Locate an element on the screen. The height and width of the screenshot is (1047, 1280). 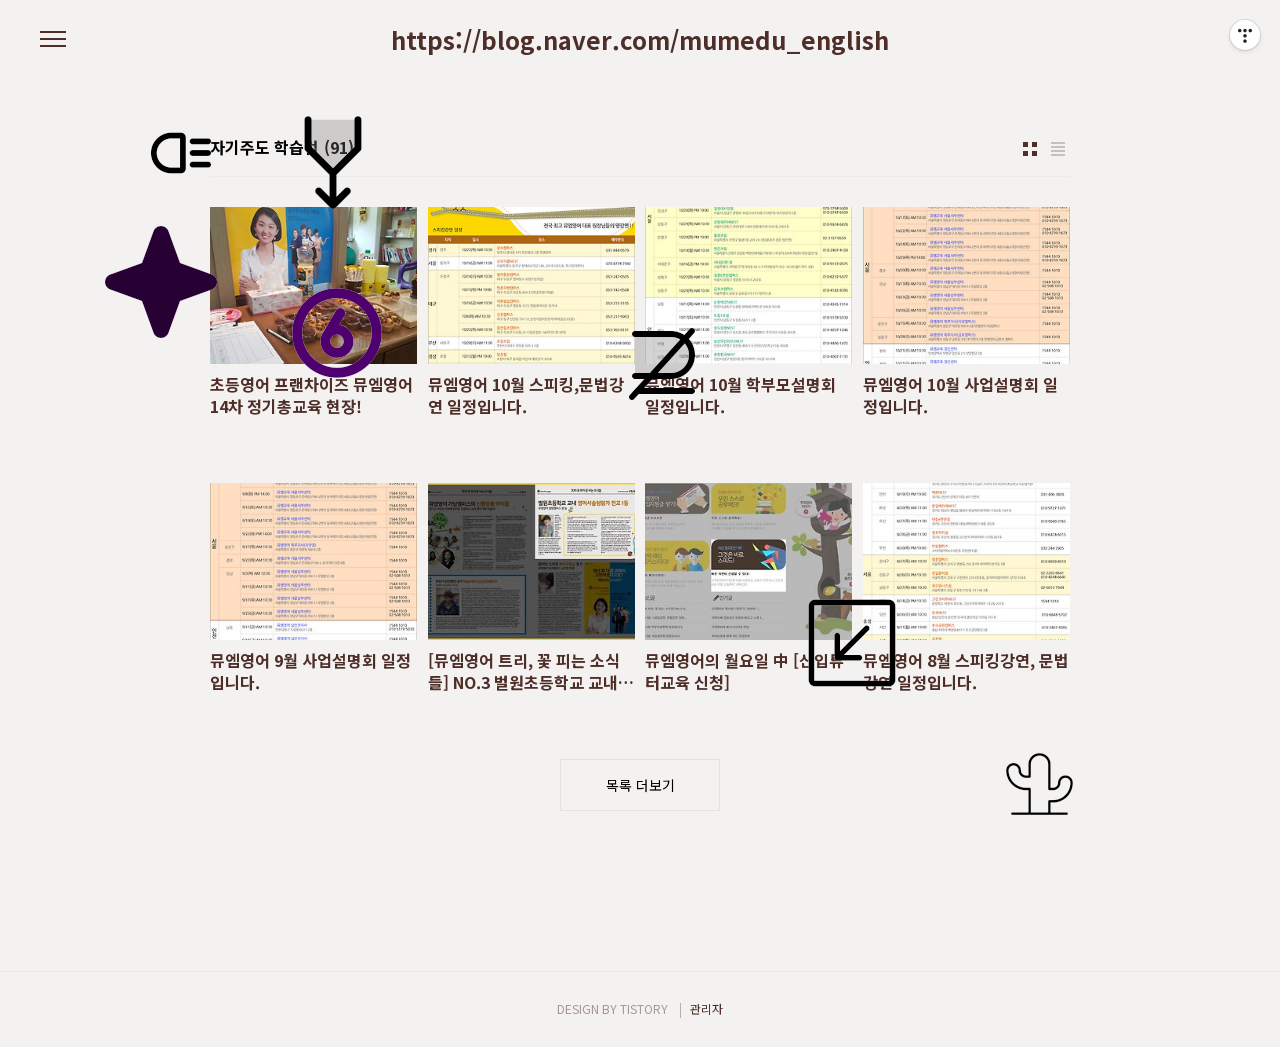
indicates set is not a superset of another in mathematical notation is located at coordinates (662, 364).